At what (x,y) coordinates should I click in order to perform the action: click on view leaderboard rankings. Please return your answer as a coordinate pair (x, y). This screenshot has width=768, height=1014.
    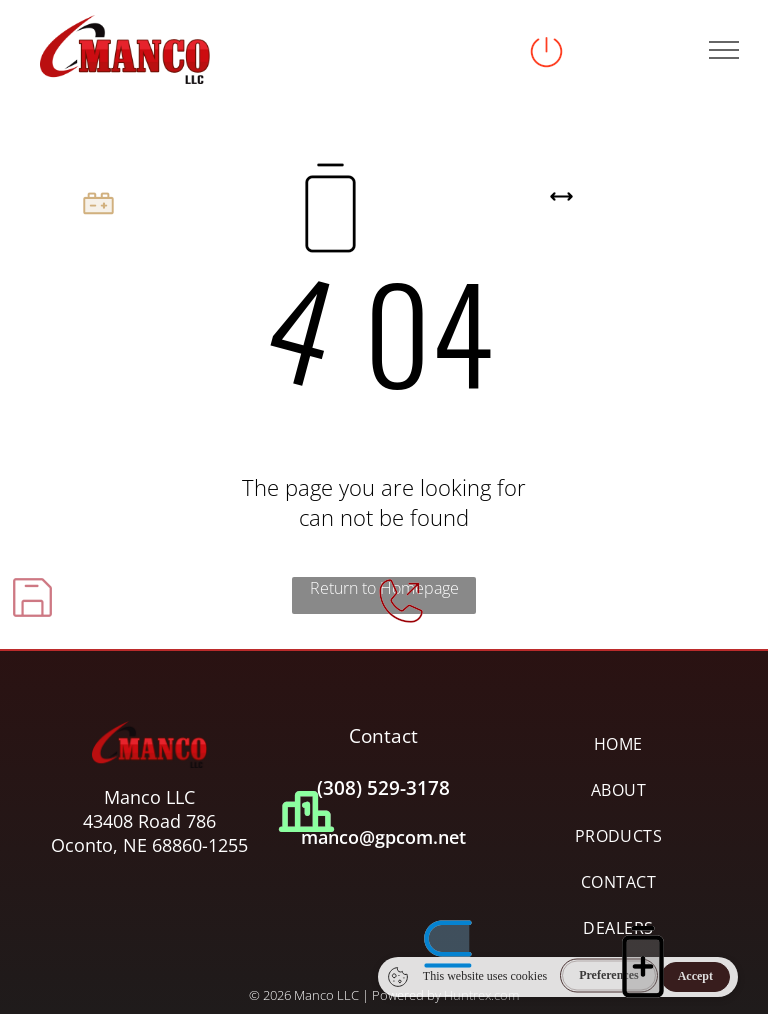
    Looking at the image, I should click on (306, 811).